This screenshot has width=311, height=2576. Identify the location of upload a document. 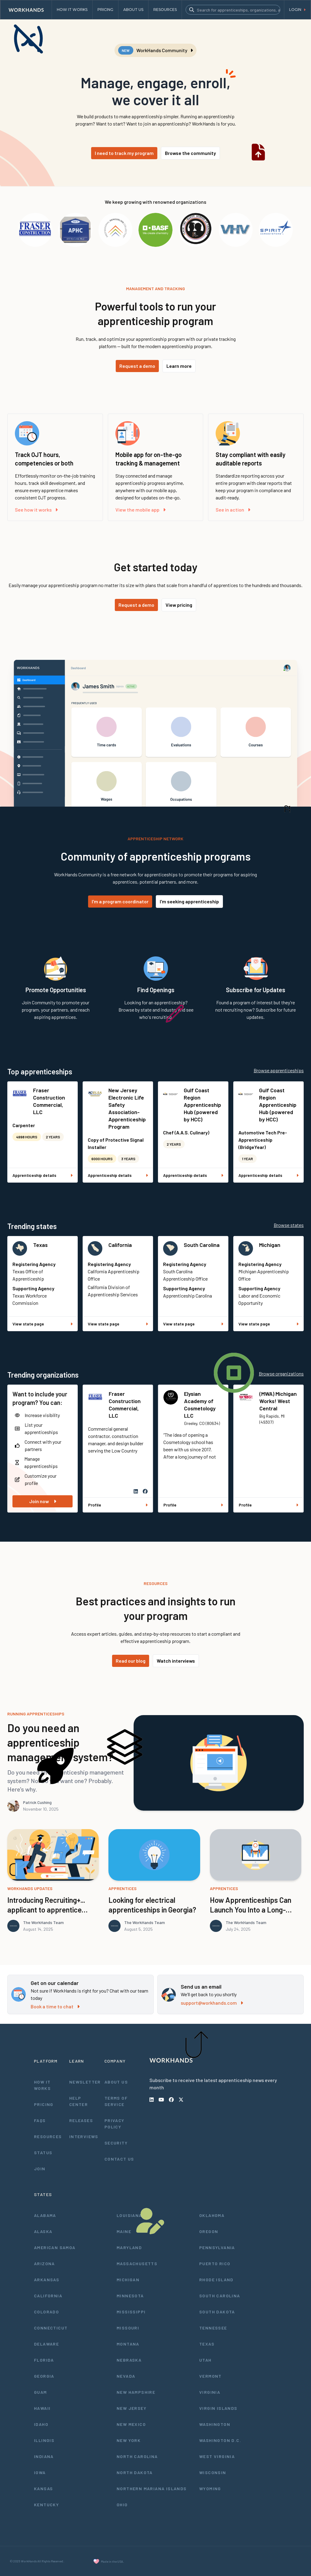
(258, 152).